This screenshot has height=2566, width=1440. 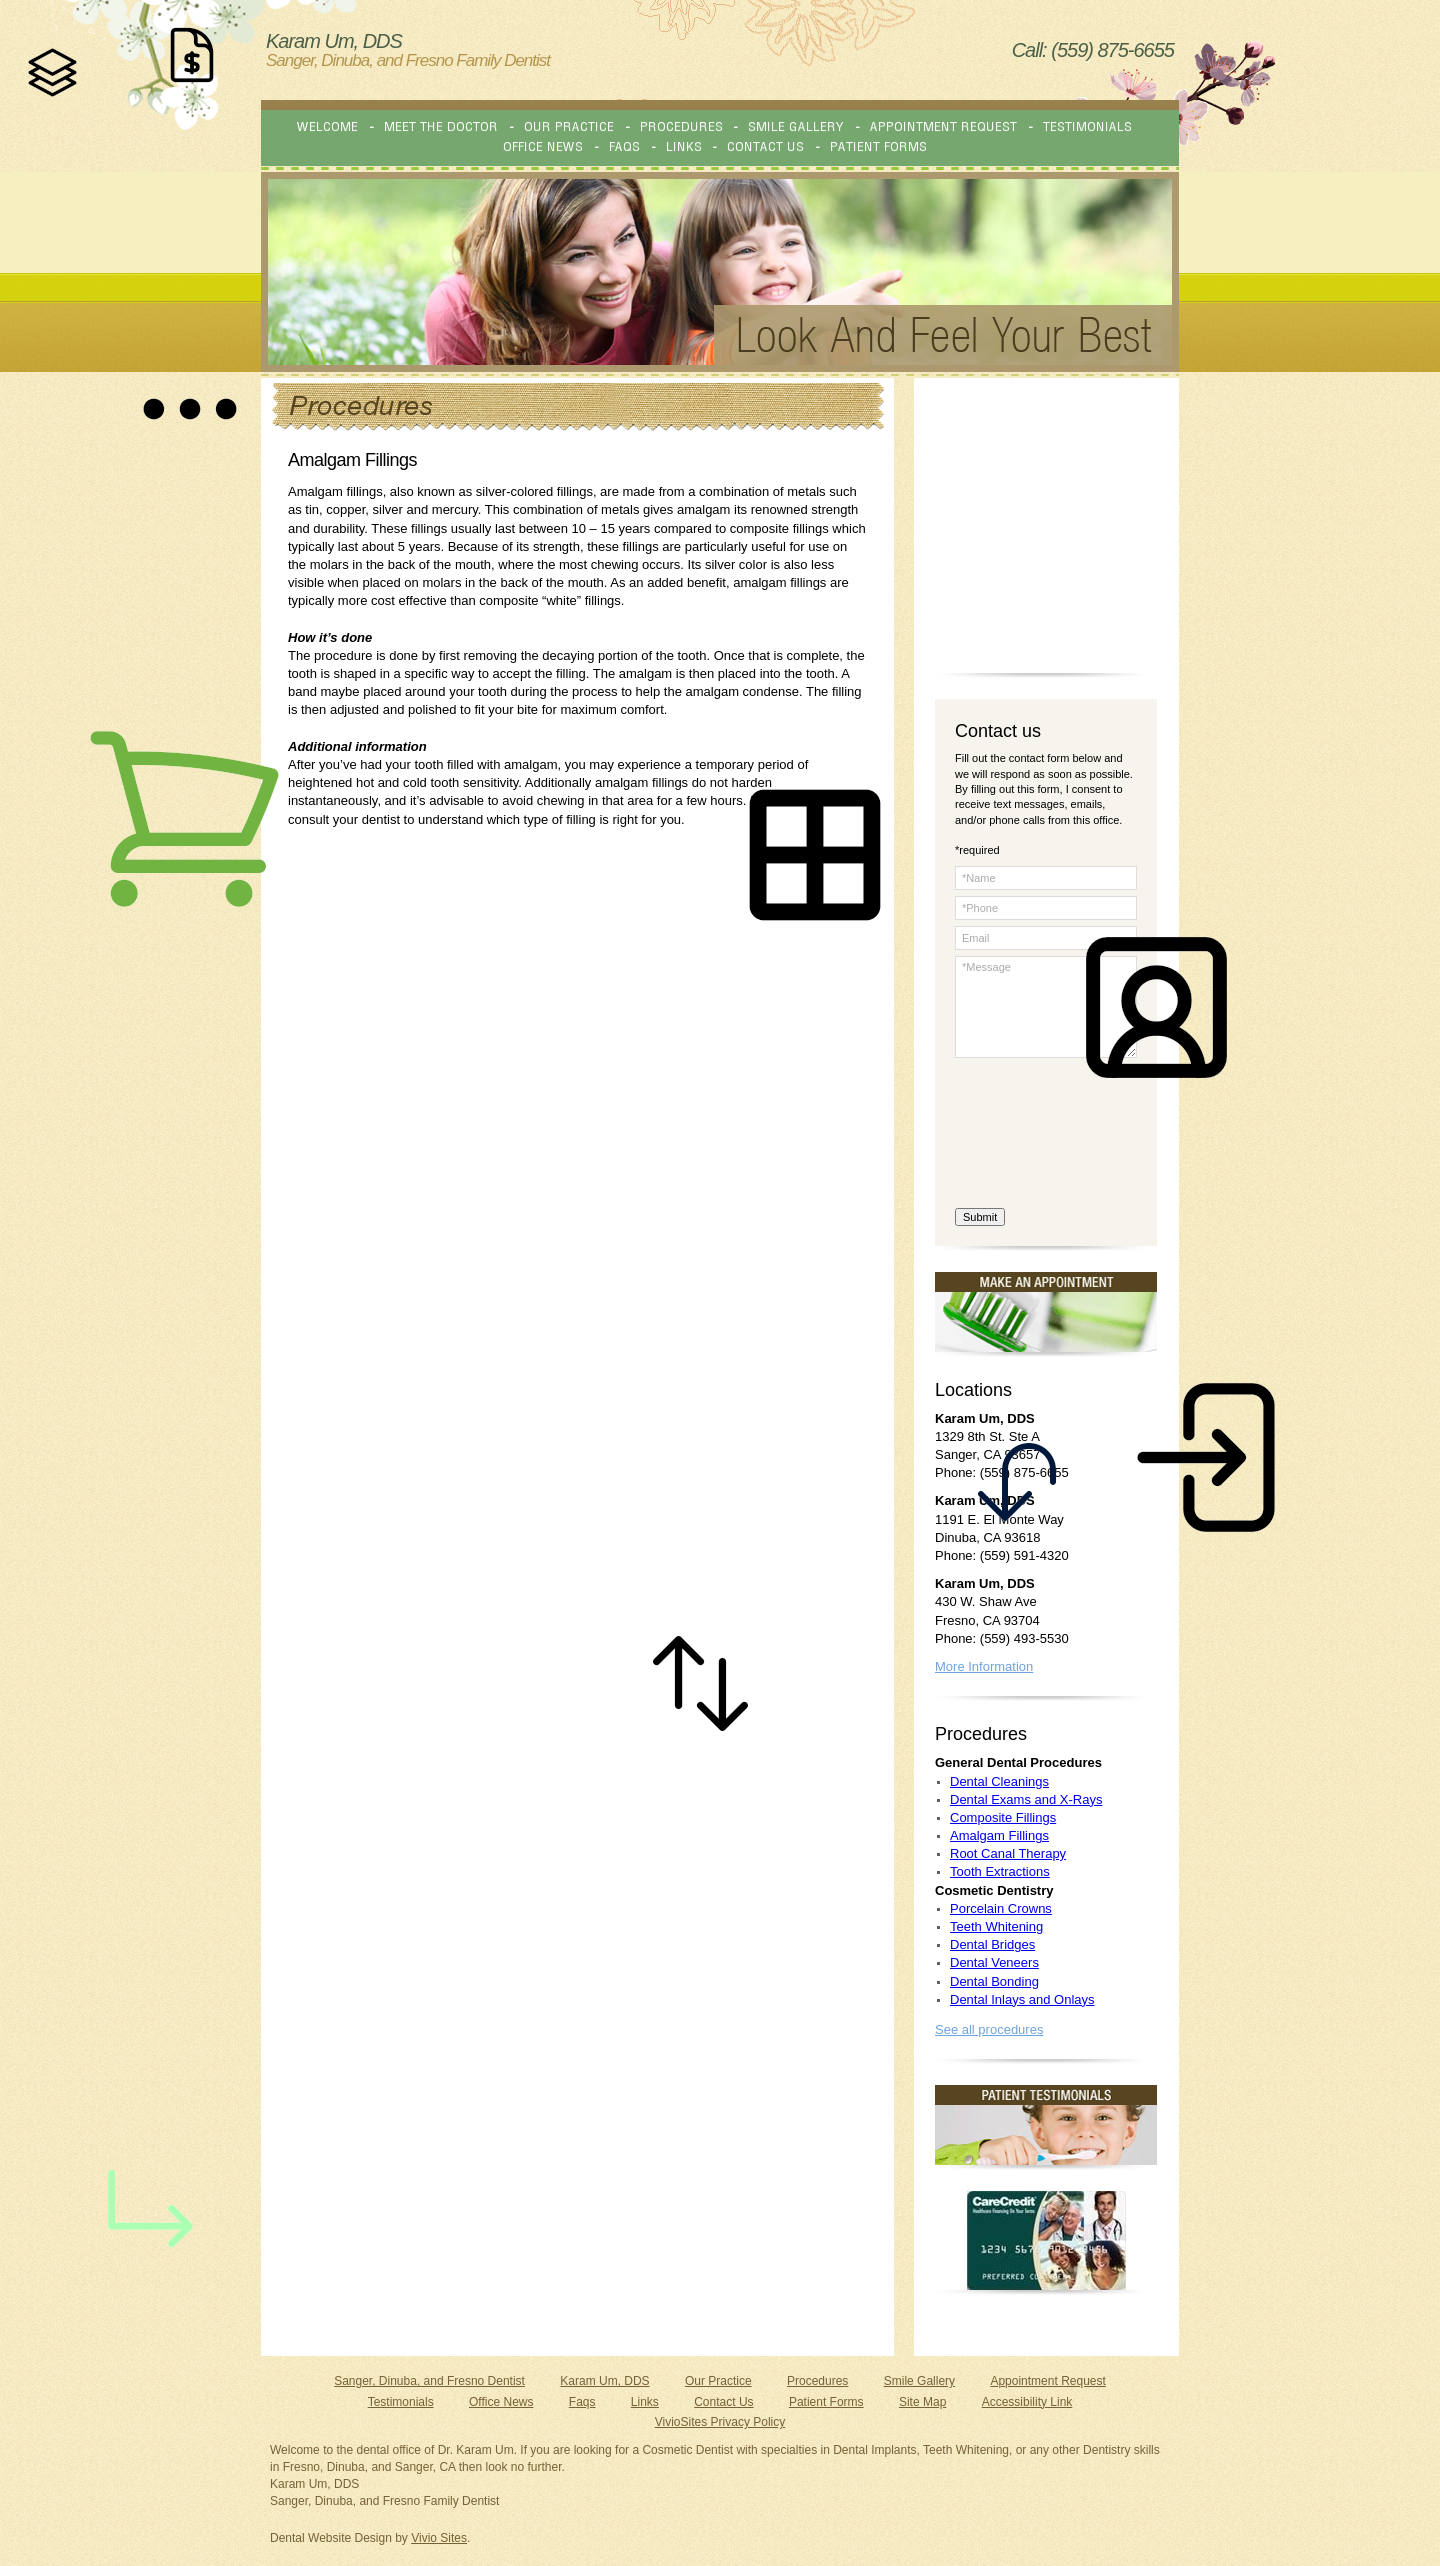 What do you see at coordinates (815, 855) in the screenshot?
I see `view items in grid layout` at bounding box center [815, 855].